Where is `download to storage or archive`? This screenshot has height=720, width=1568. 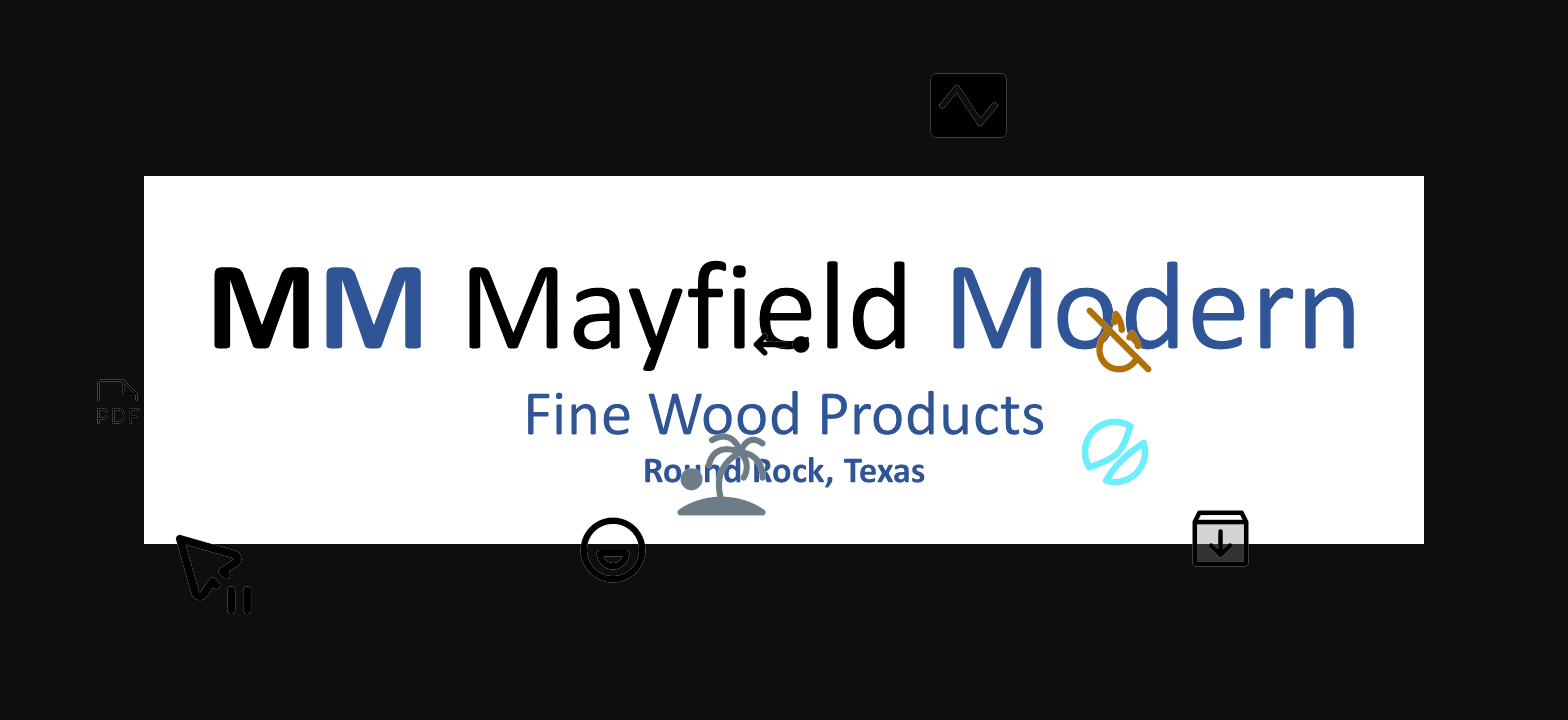 download to storage or archive is located at coordinates (1220, 538).